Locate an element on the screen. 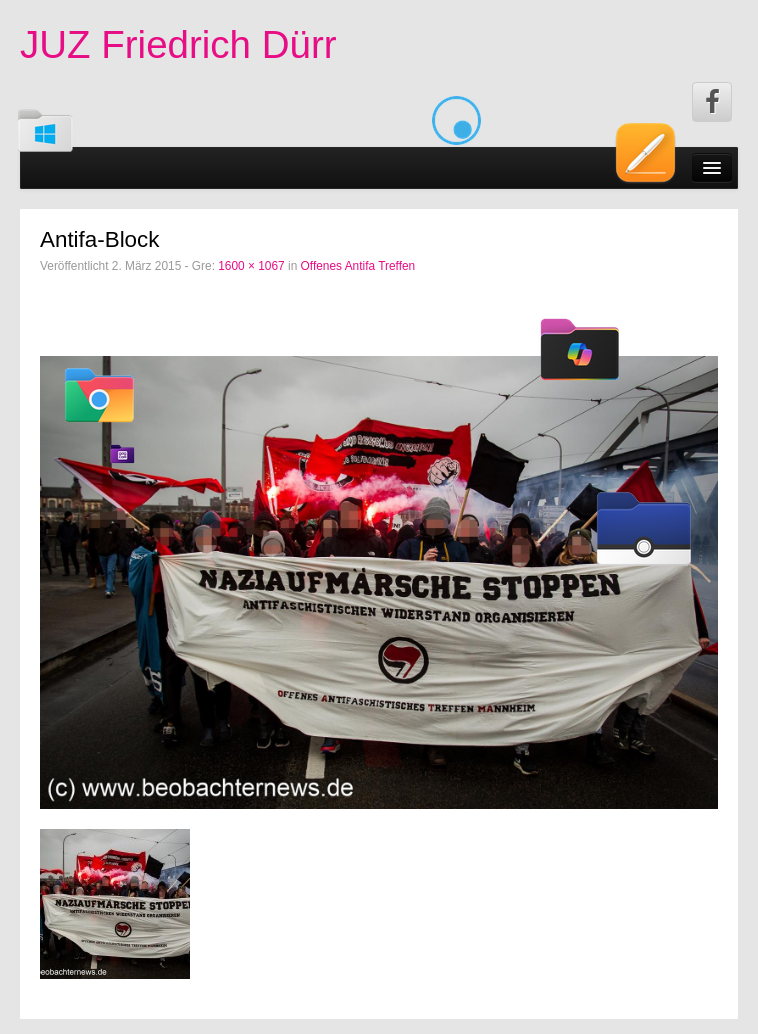 This screenshot has height=1034, width=758. new message notification in quassel irc client is located at coordinates (456, 120).